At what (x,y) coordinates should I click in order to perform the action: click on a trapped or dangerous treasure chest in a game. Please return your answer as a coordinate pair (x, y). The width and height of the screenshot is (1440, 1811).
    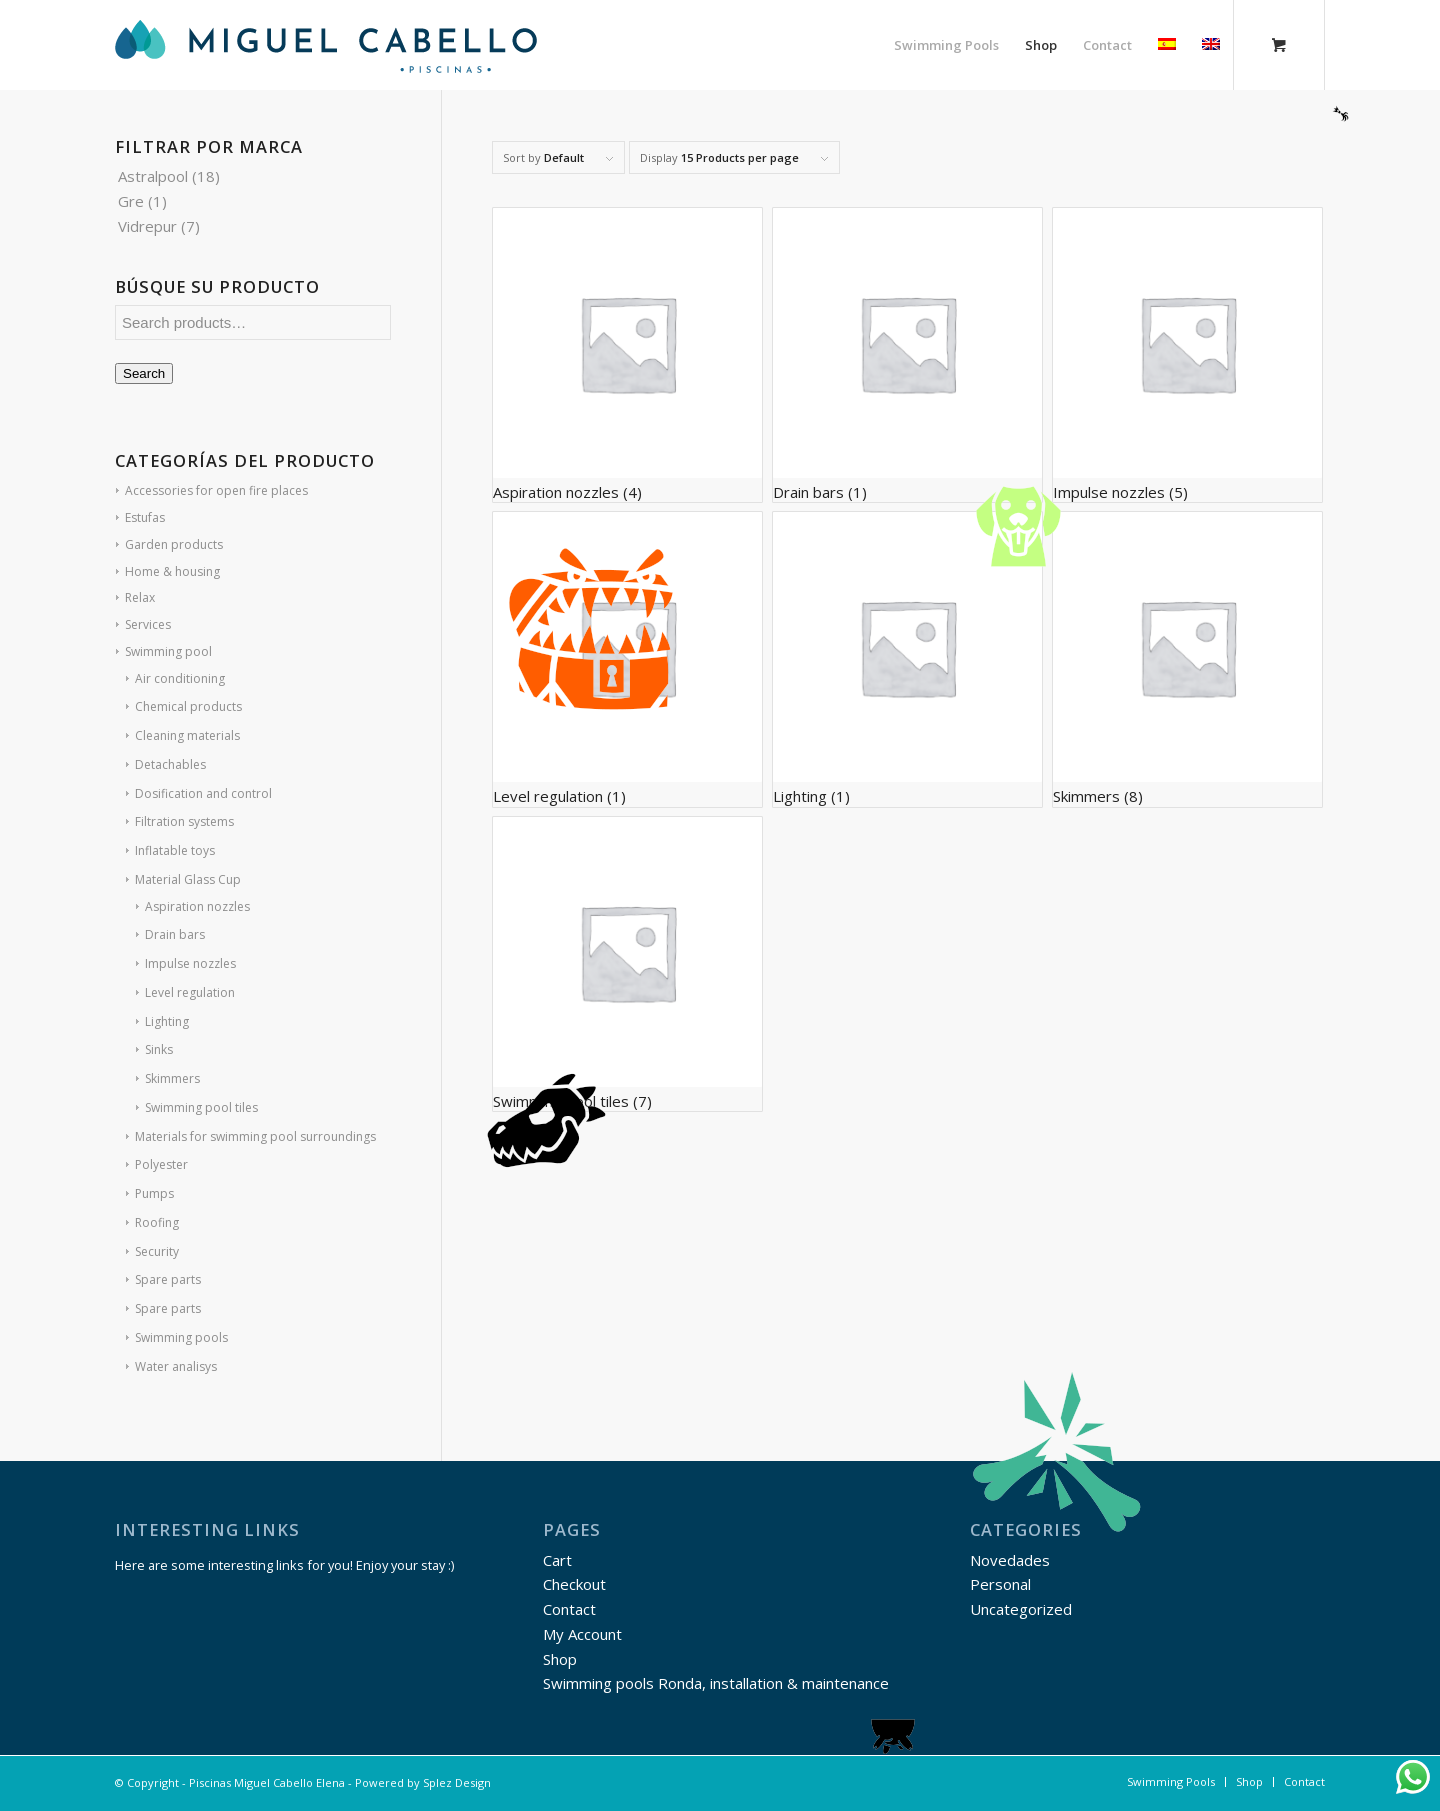
    Looking at the image, I should click on (591, 629).